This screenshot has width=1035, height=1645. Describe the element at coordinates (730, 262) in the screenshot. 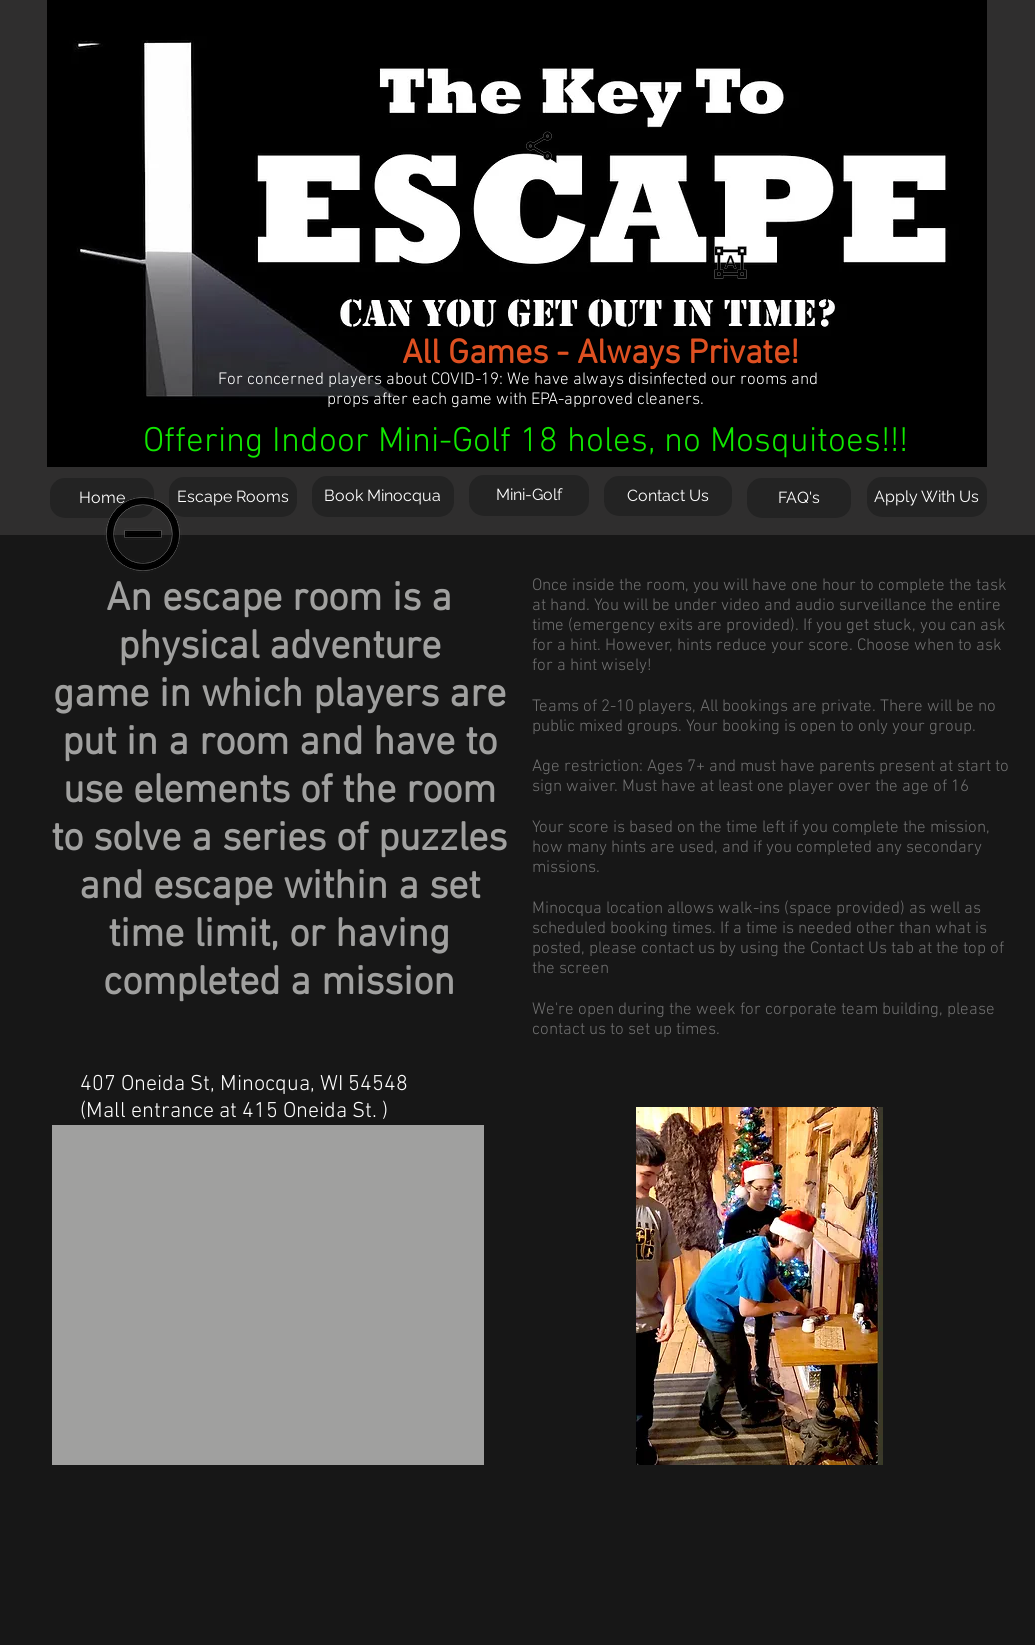

I see `format or edit text box properties` at that location.